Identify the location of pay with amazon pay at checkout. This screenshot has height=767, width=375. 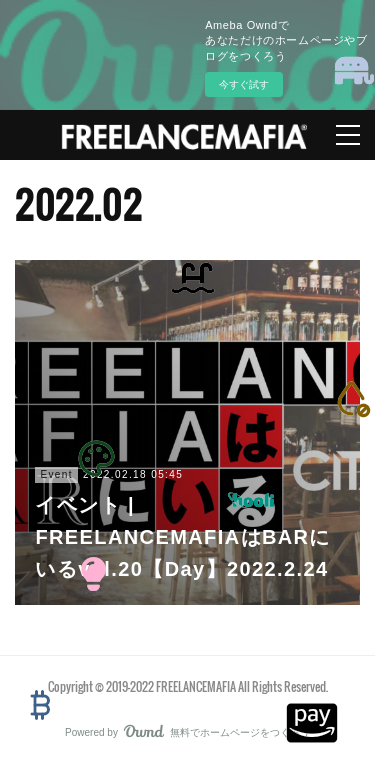
(312, 723).